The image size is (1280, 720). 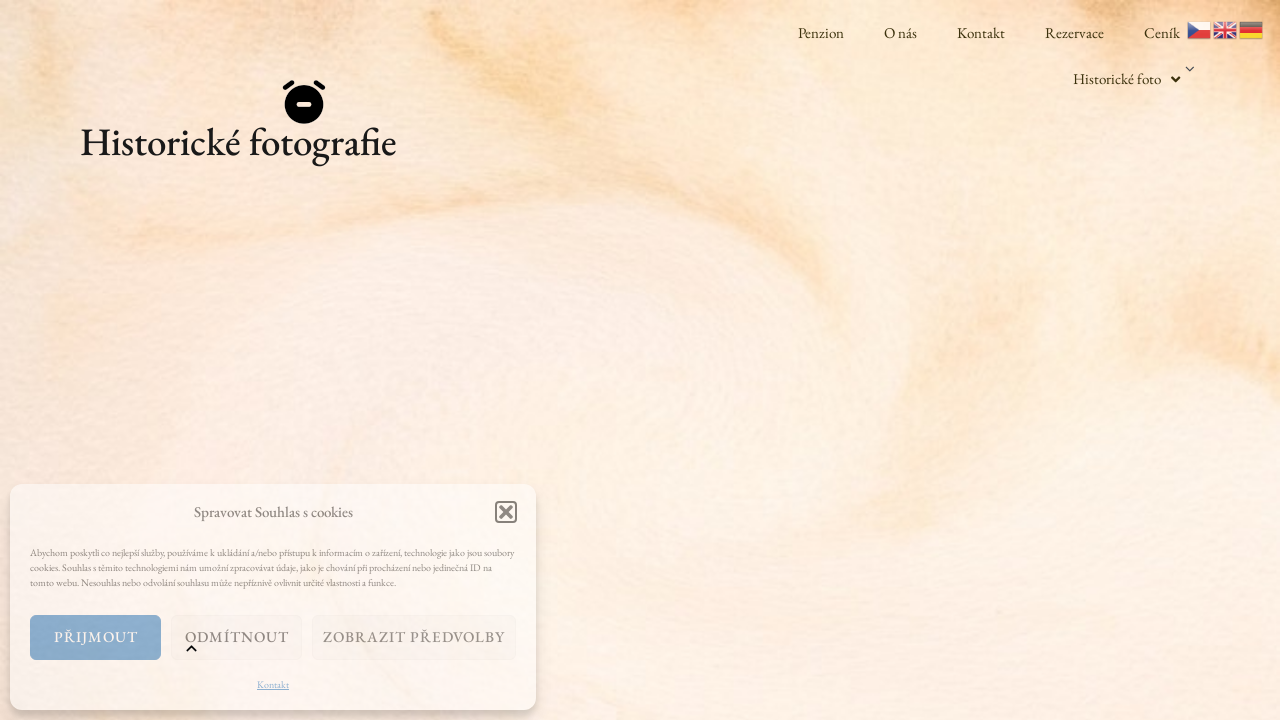 What do you see at coordinates (191, 648) in the screenshot?
I see `collapse an expanded section` at bounding box center [191, 648].